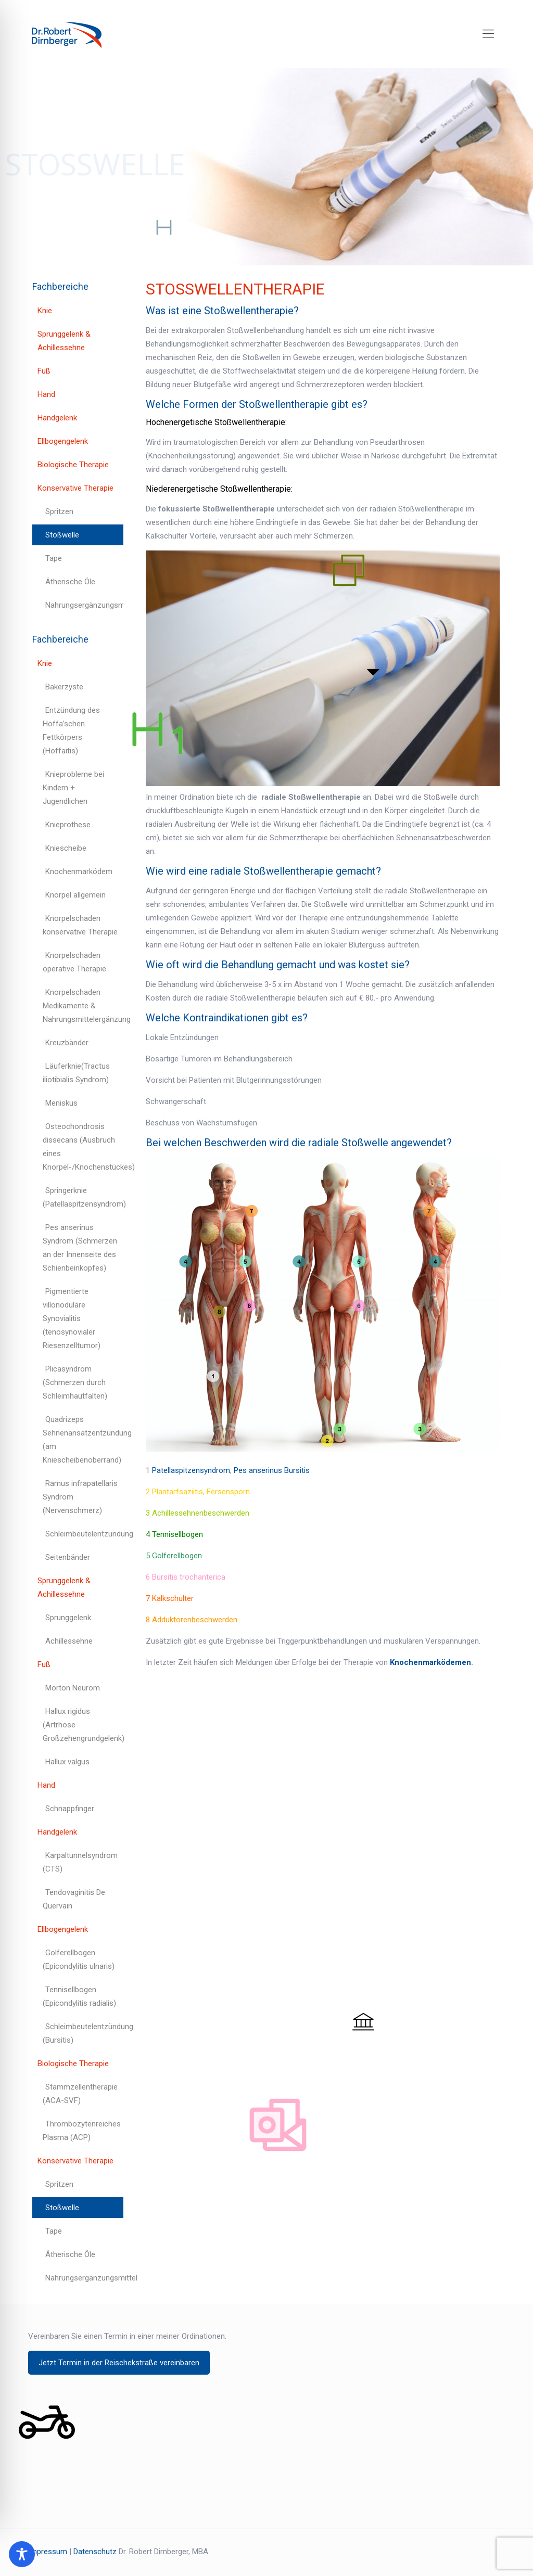 The width and height of the screenshot is (533, 2576). What do you see at coordinates (373, 671) in the screenshot?
I see `expand a dropdown menu` at bounding box center [373, 671].